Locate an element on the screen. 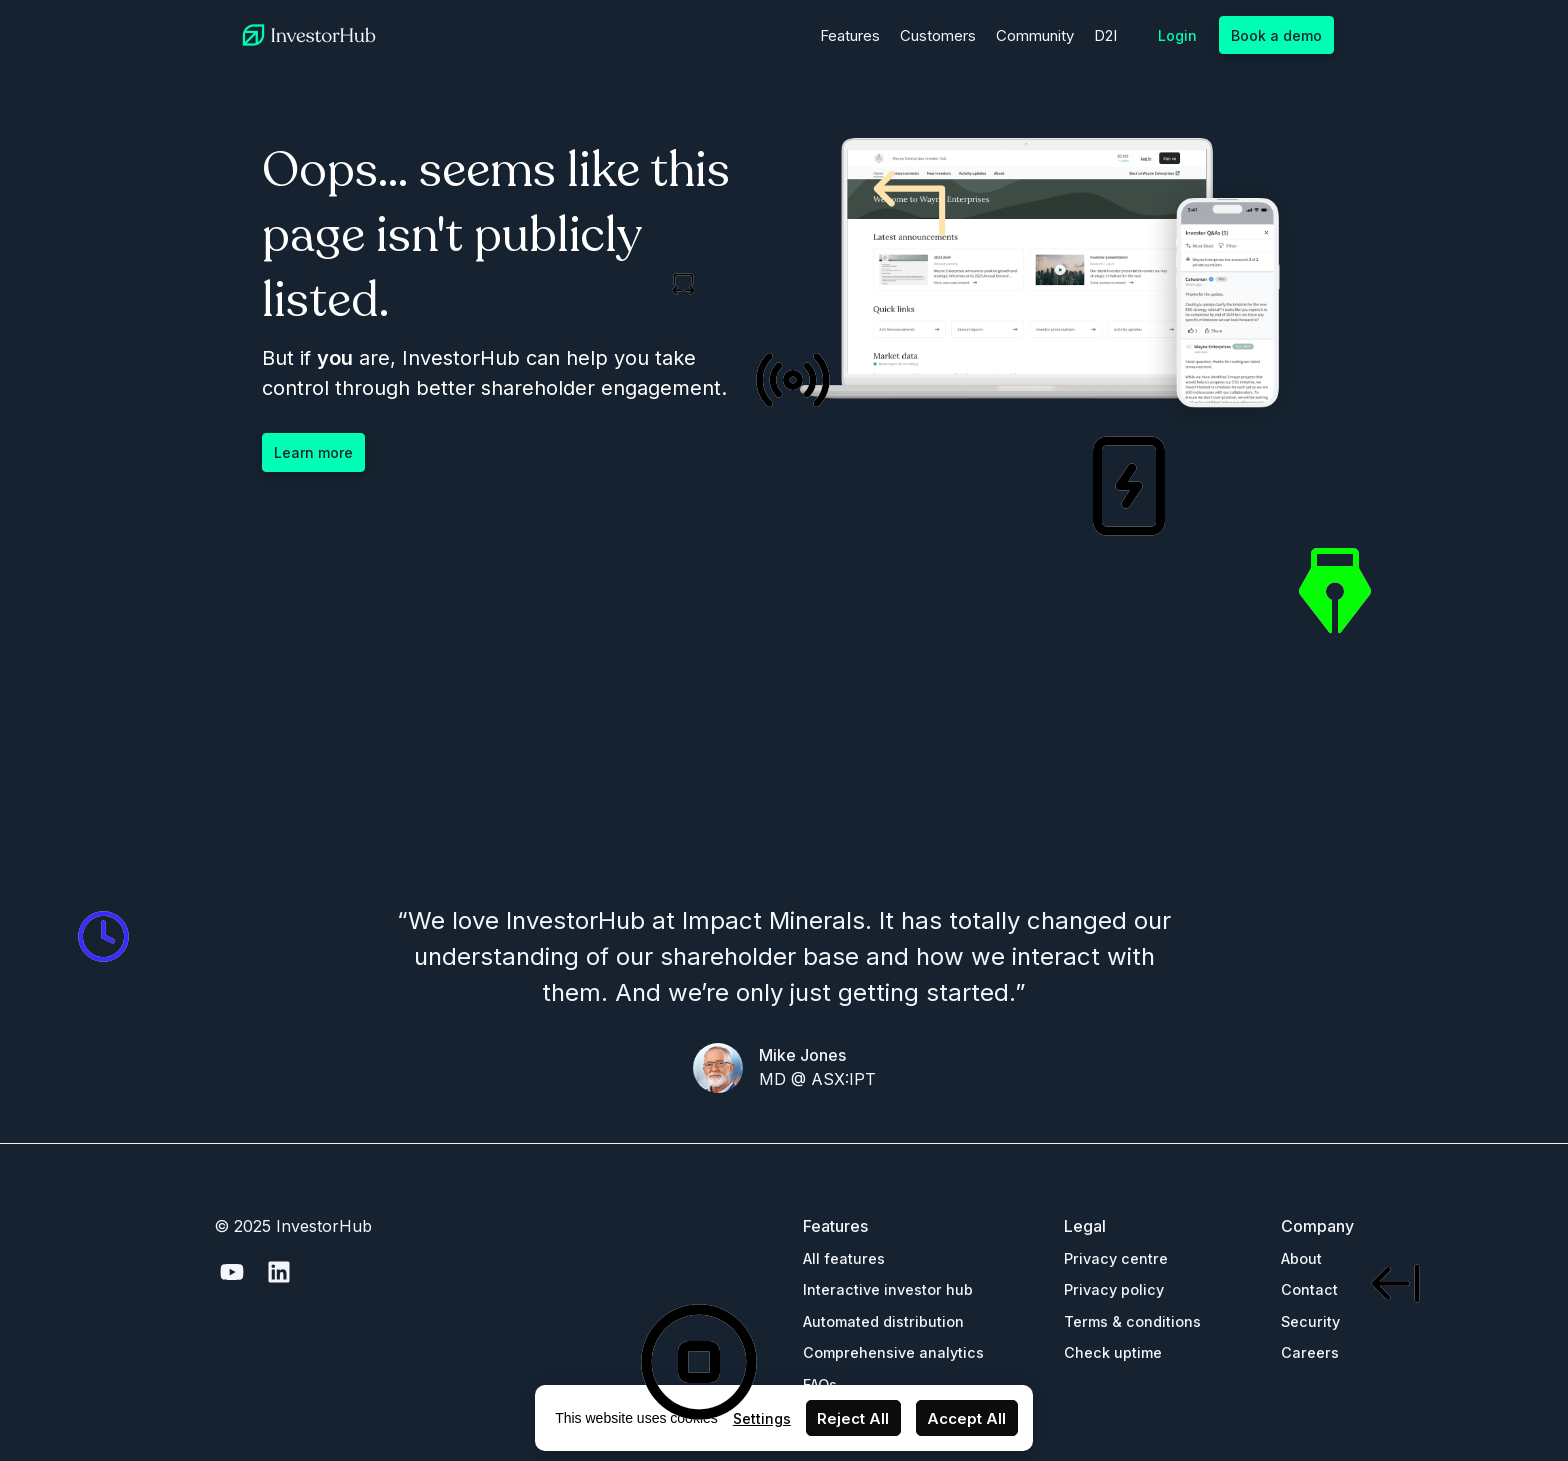  view current time is located at coordinates (103, 936).